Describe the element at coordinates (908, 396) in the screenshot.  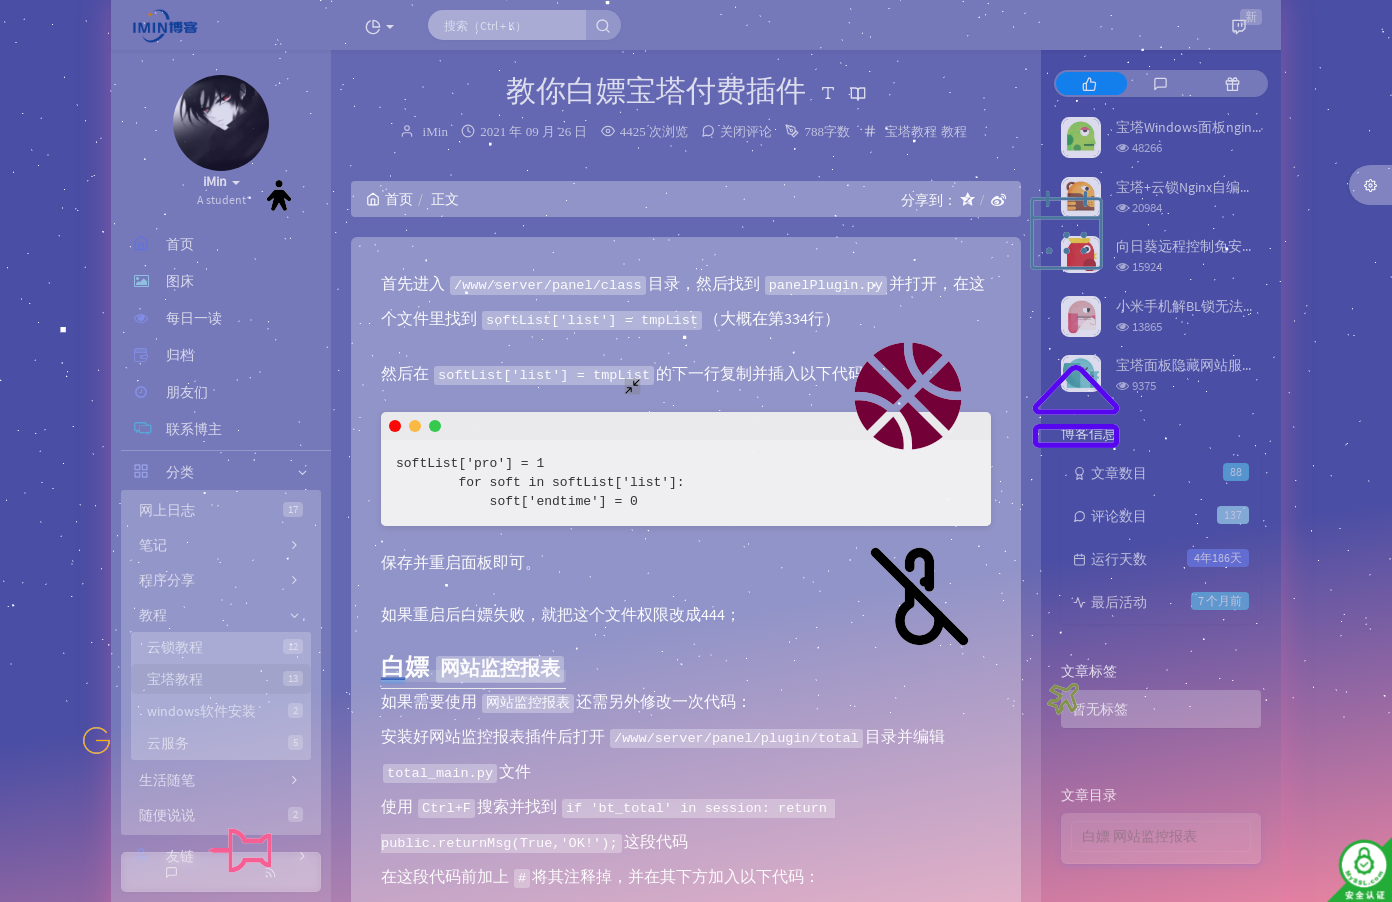
I see `access sports or basketball-related content` at that location.